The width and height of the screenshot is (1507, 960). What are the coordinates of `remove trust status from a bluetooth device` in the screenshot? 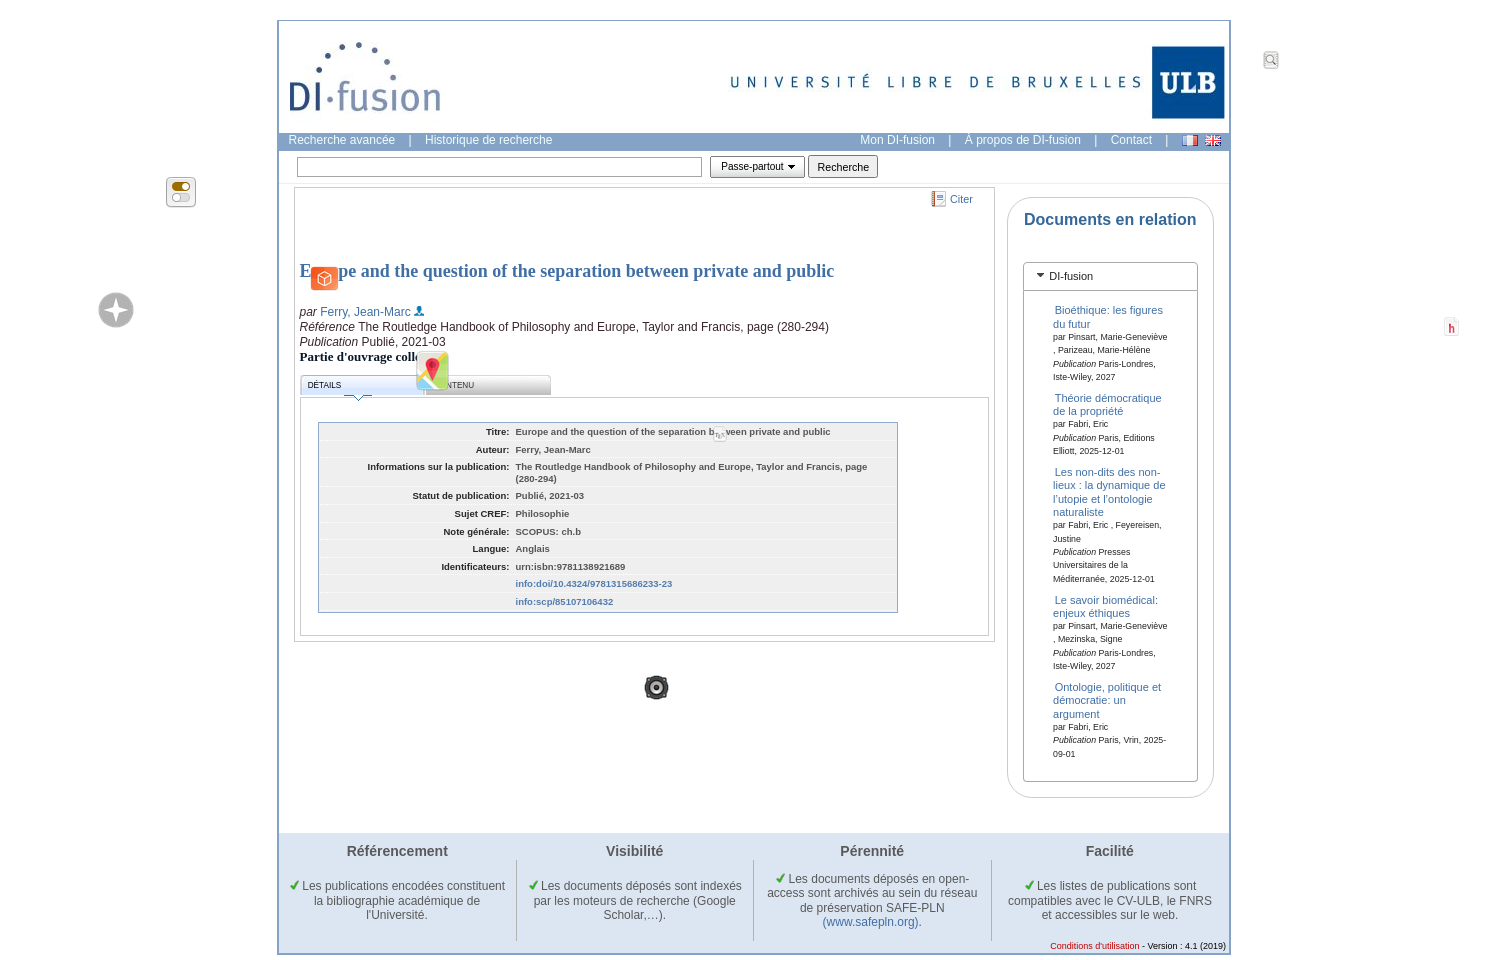 It's located at (116, 310).